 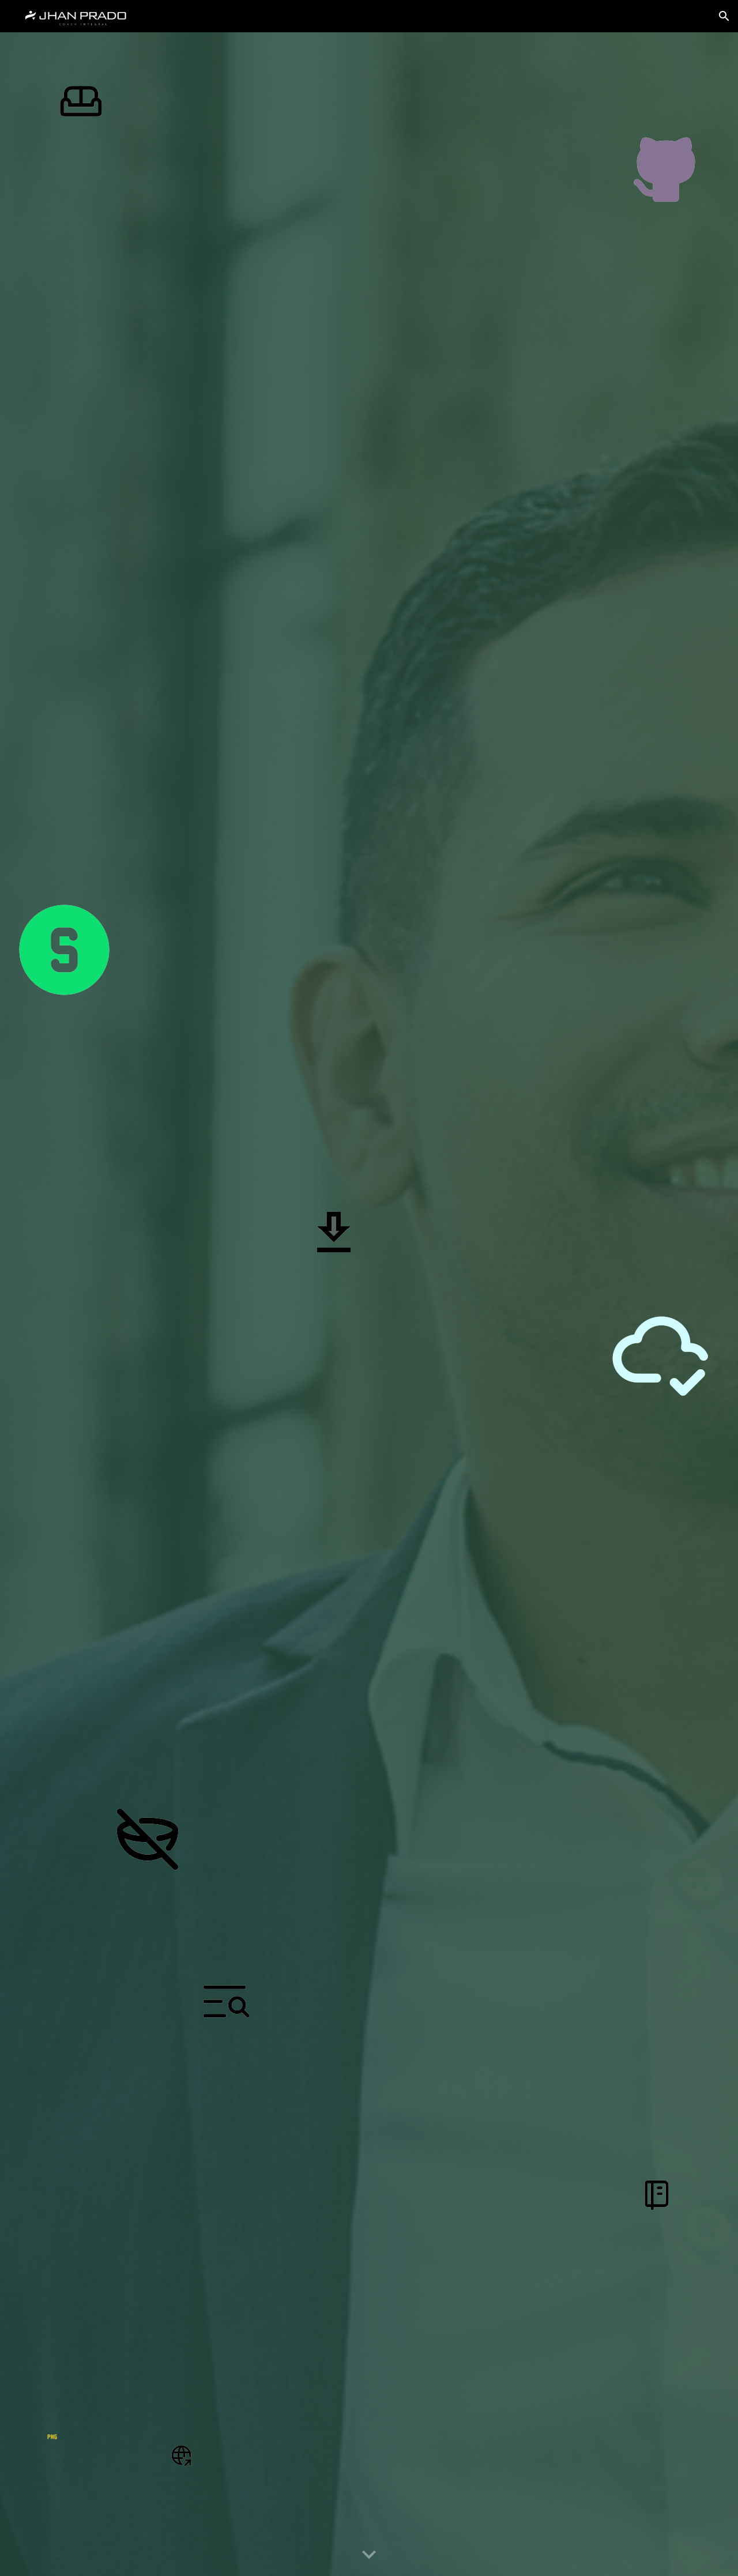 I want to click on download a file or content, so click(x=334, y=1233).